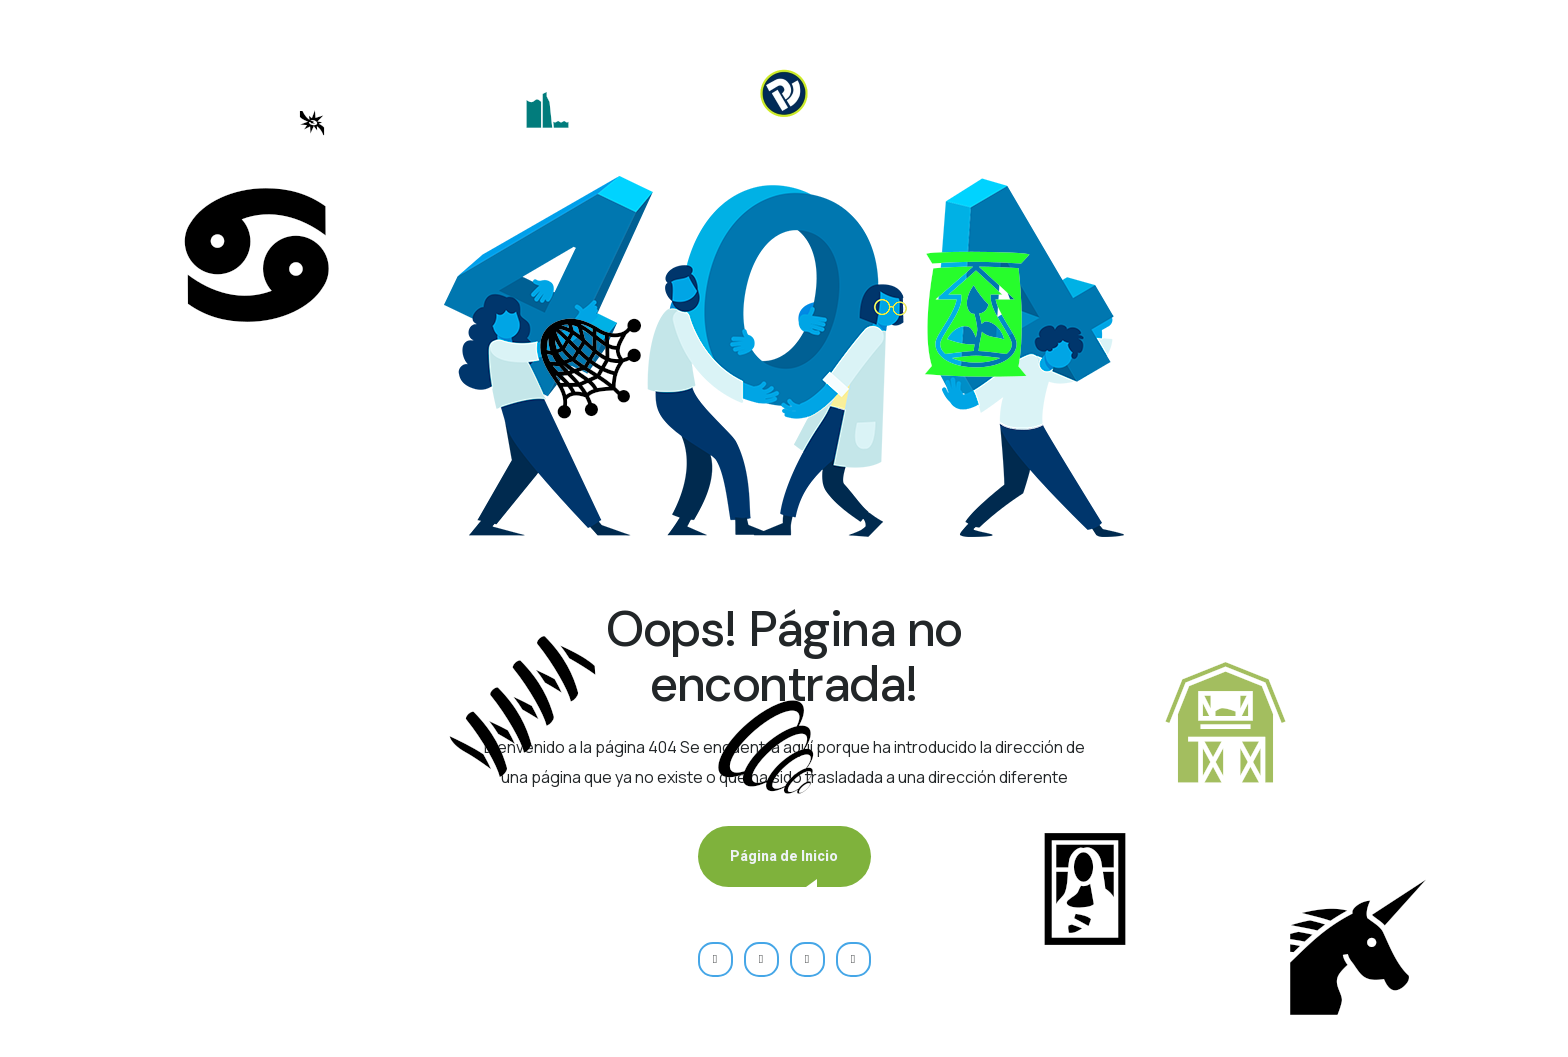 The image size is (1568, 1057). Describe the element at coordinates (768, 749) in the screenshot. I see `activate tornado or vortex ability in game` at that location.